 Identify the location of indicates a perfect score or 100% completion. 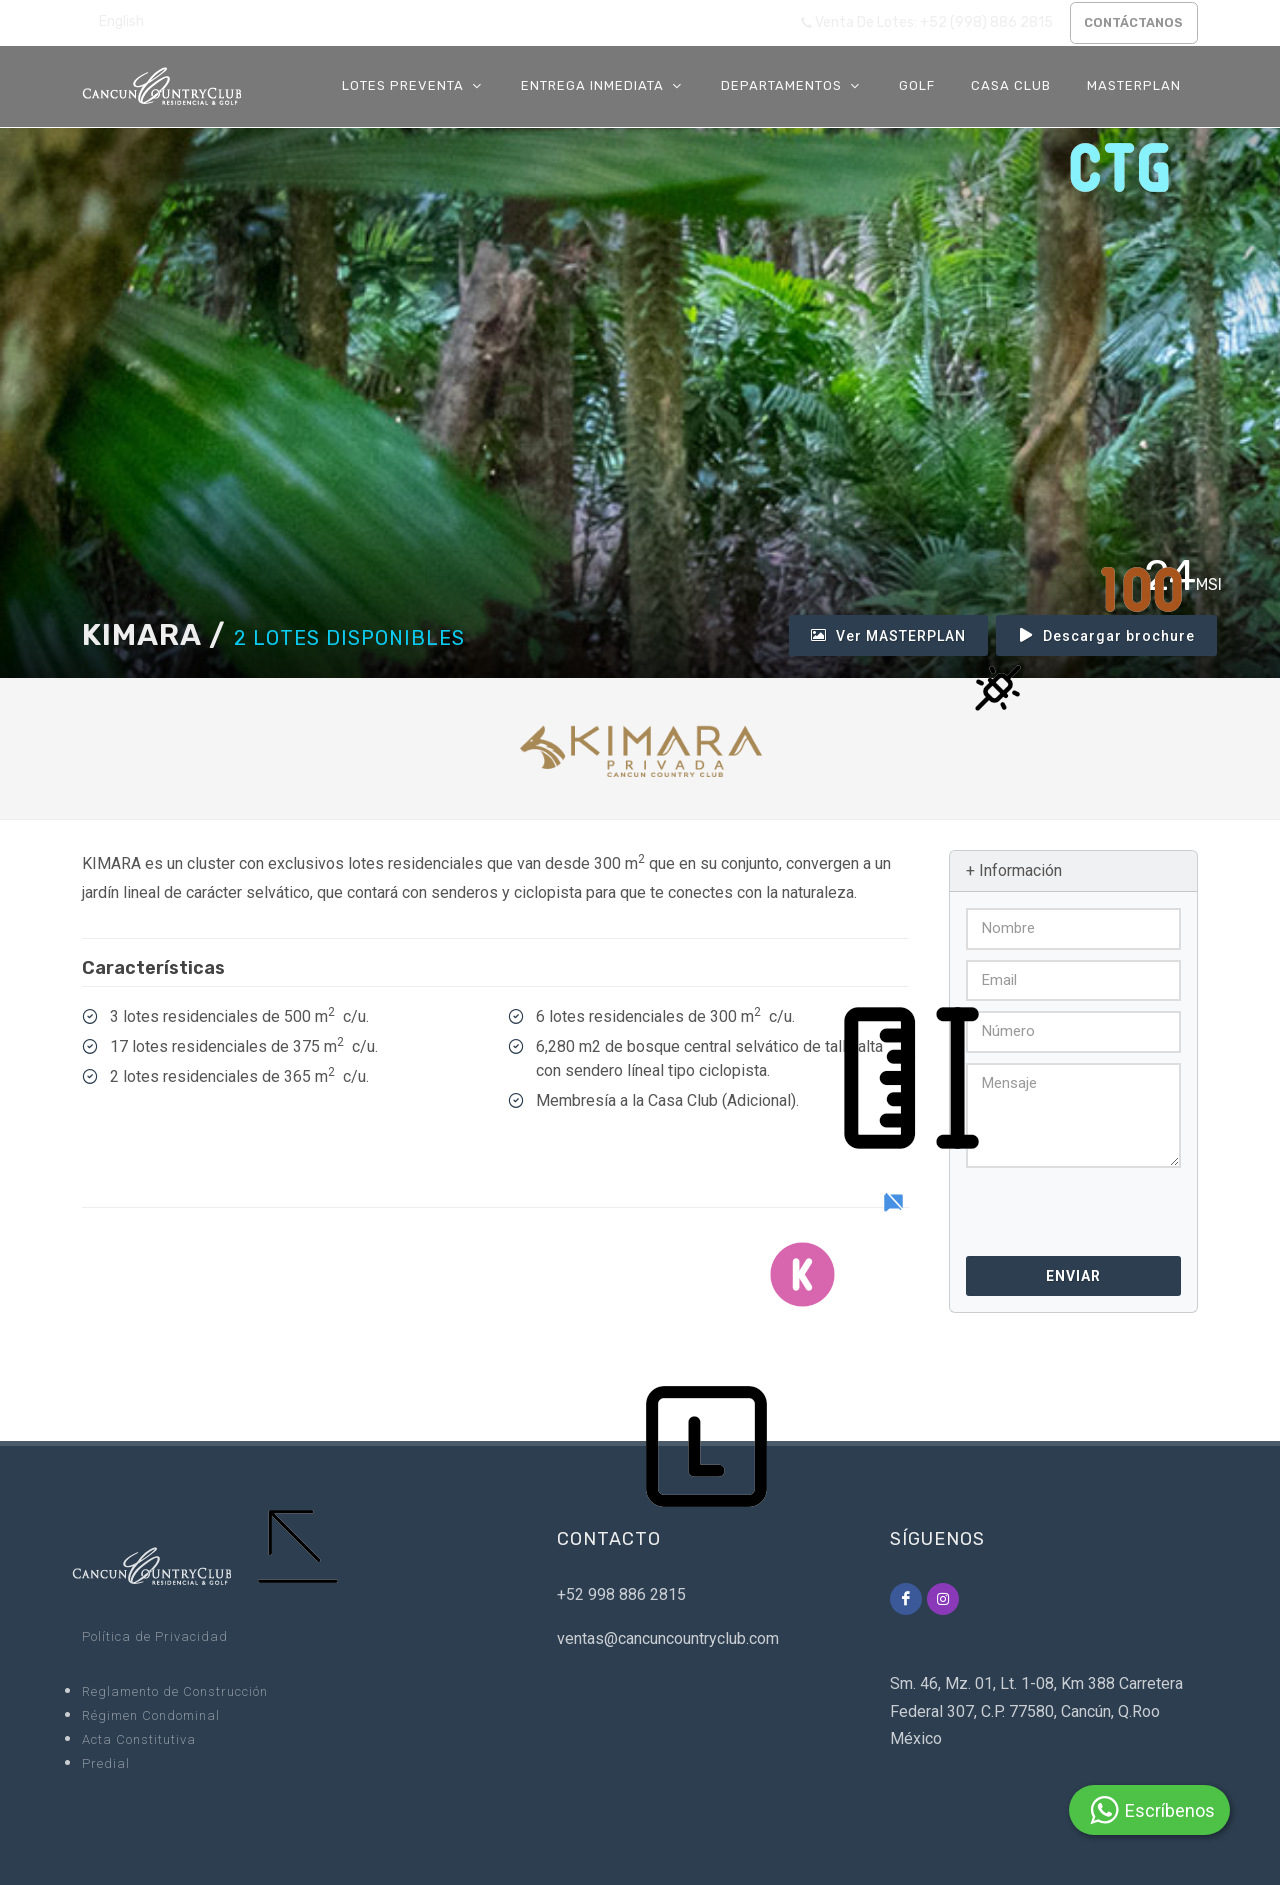
(1141, 589).